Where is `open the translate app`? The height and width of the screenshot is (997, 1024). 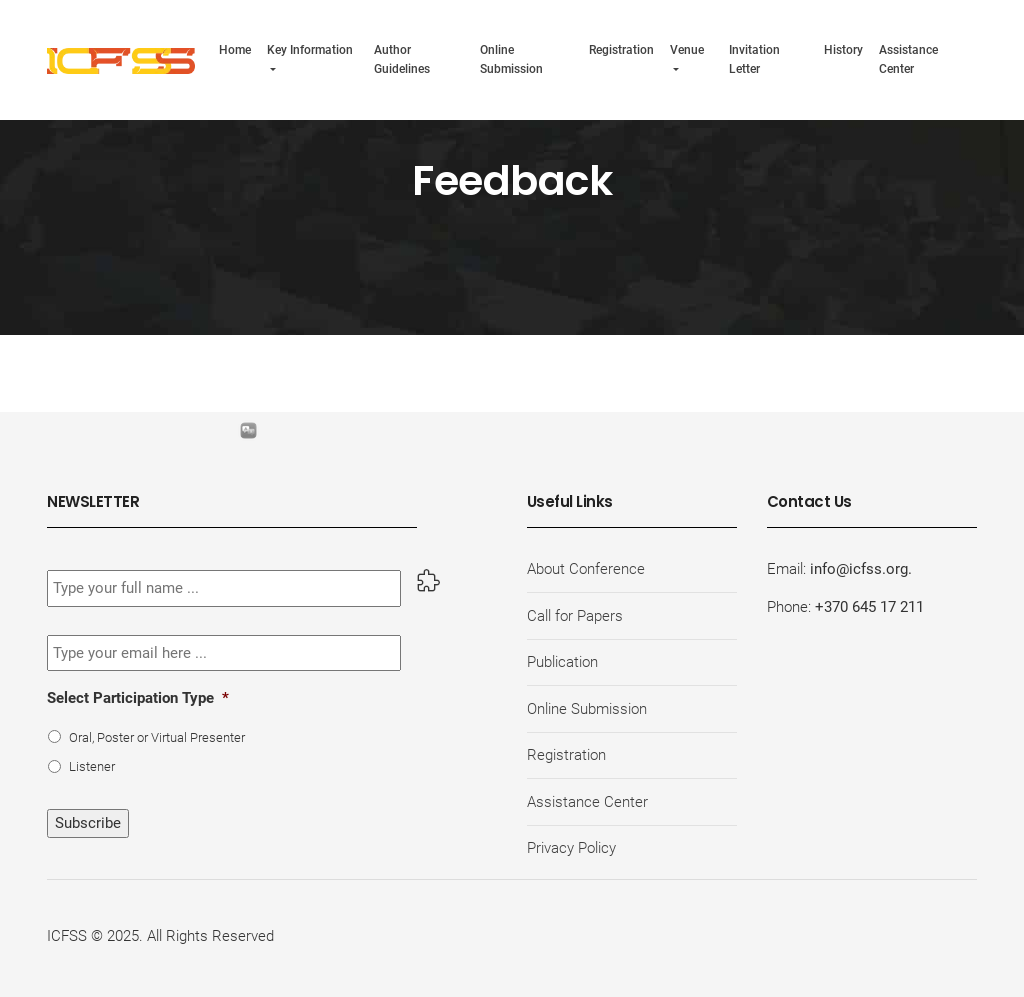 open the translate app is located at coordinates (248, 430).